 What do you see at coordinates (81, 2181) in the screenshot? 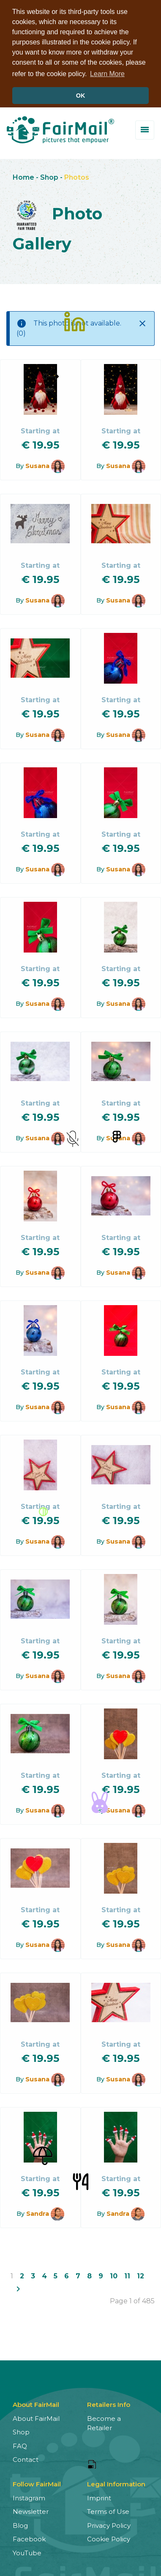
I see `access food and dining options` at bounding box center [81, 2181].